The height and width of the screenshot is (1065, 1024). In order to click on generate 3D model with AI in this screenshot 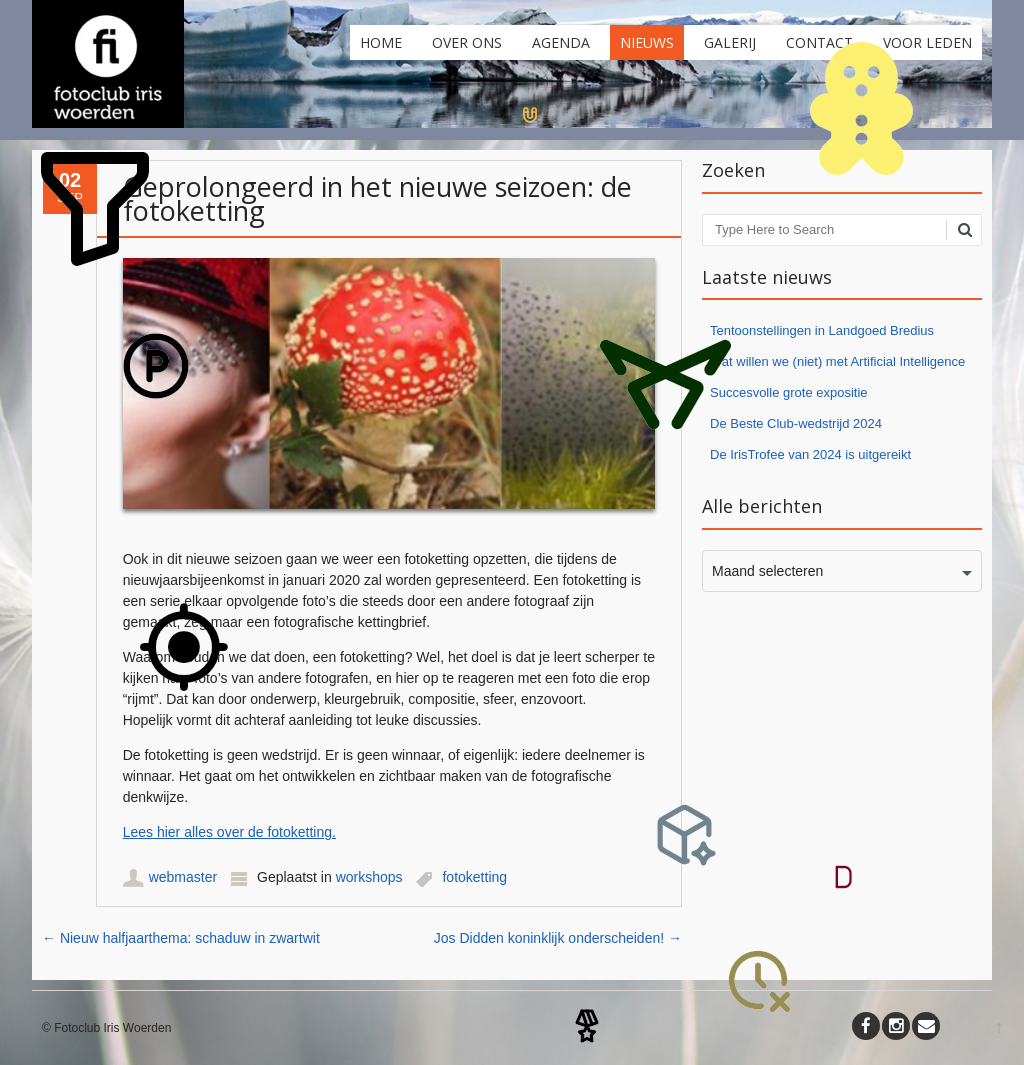, I will do `click(684, 834)`.